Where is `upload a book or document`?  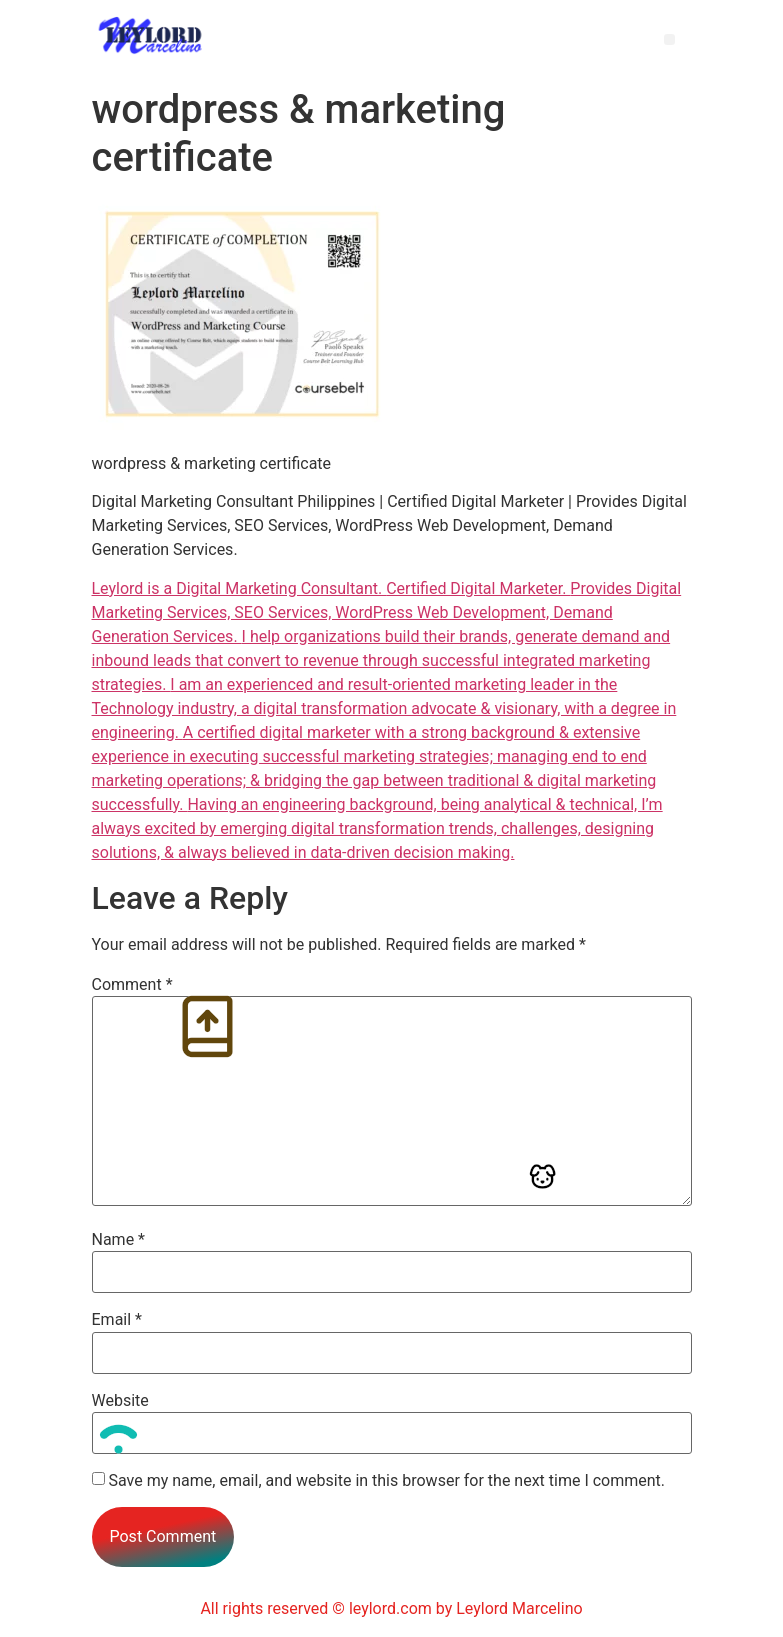
upload a book or document is located at coordinates (207, 1026).